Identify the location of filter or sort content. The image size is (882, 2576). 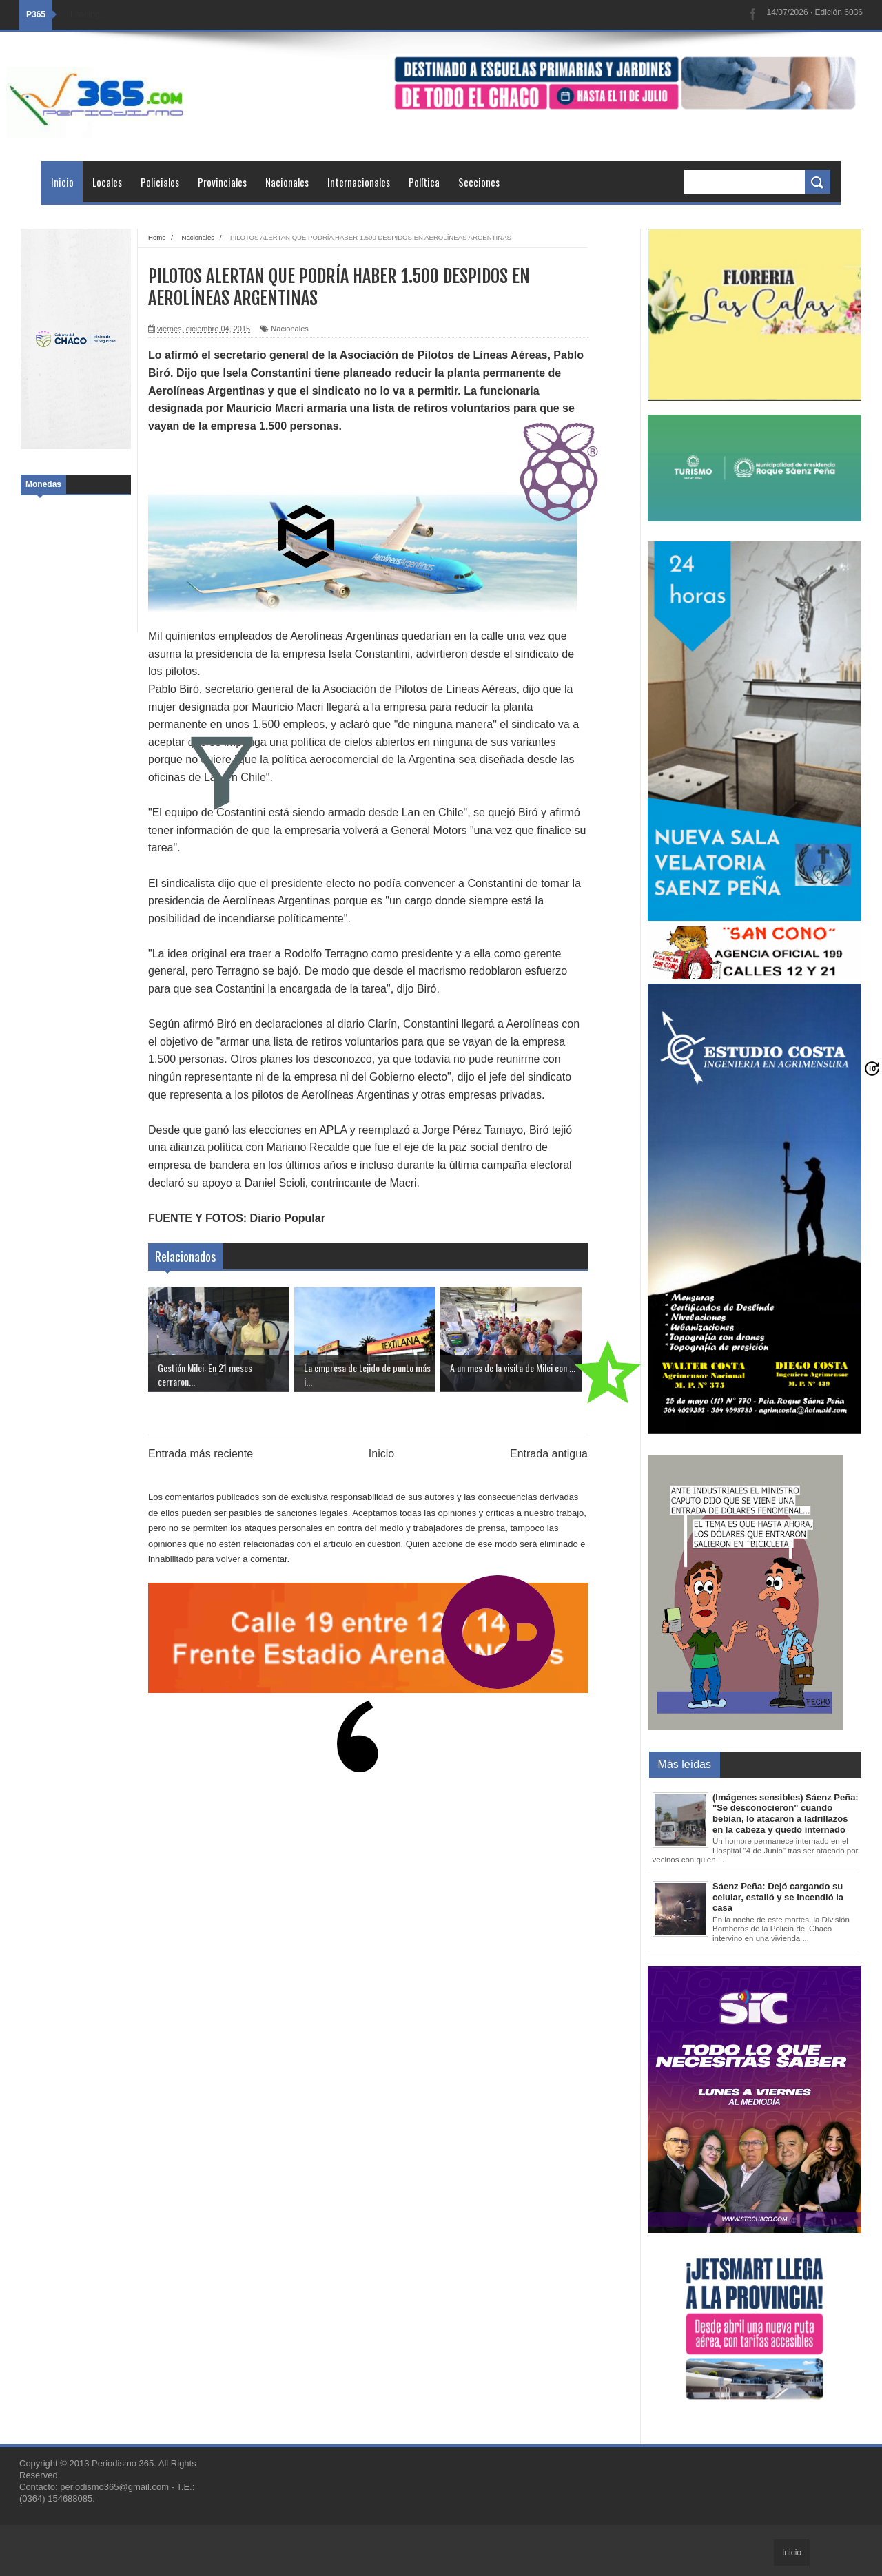
(222, 771).